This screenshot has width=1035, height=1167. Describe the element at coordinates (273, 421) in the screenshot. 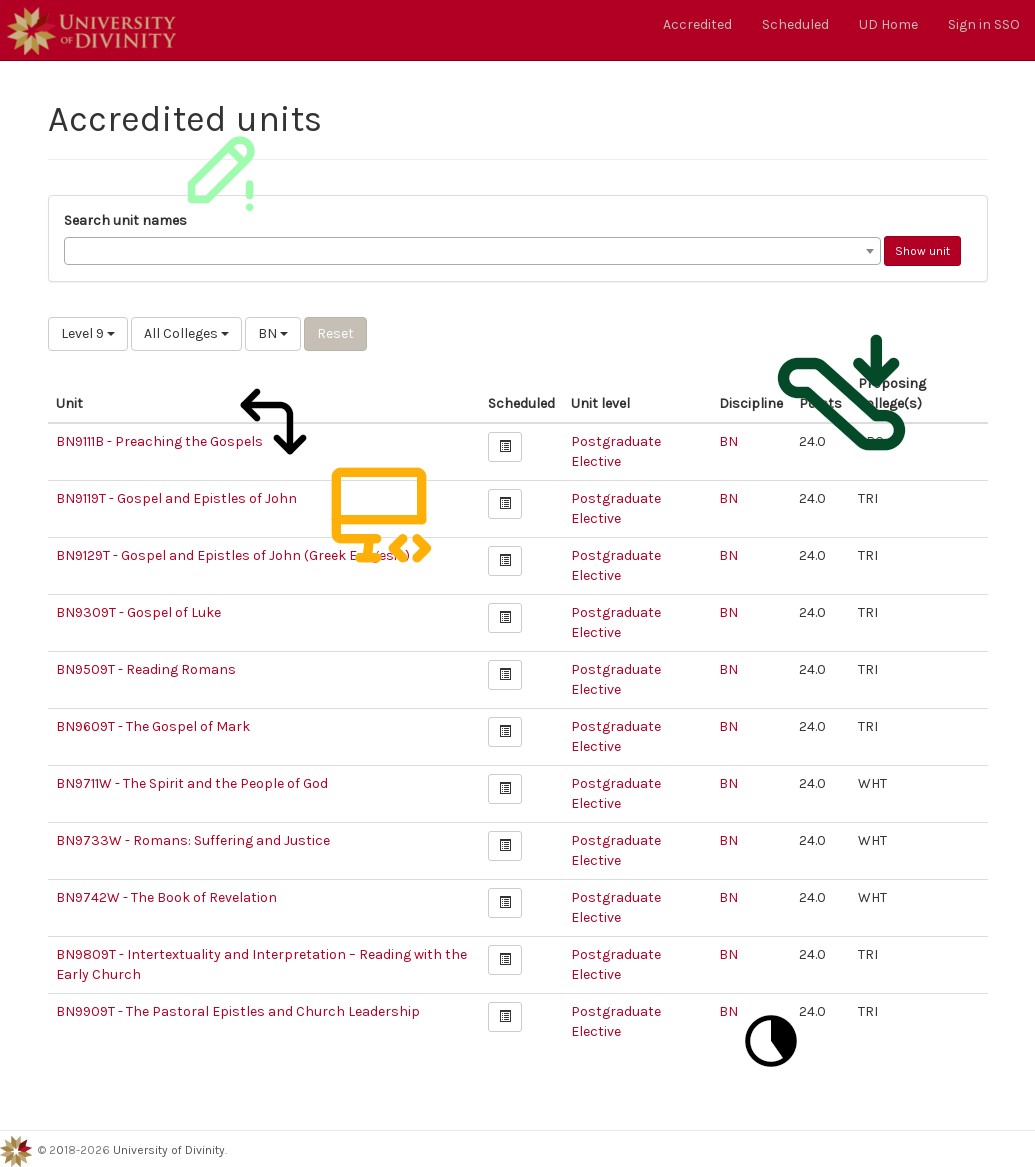

I see `move or resize element diagonally to bottom-left` at that location.